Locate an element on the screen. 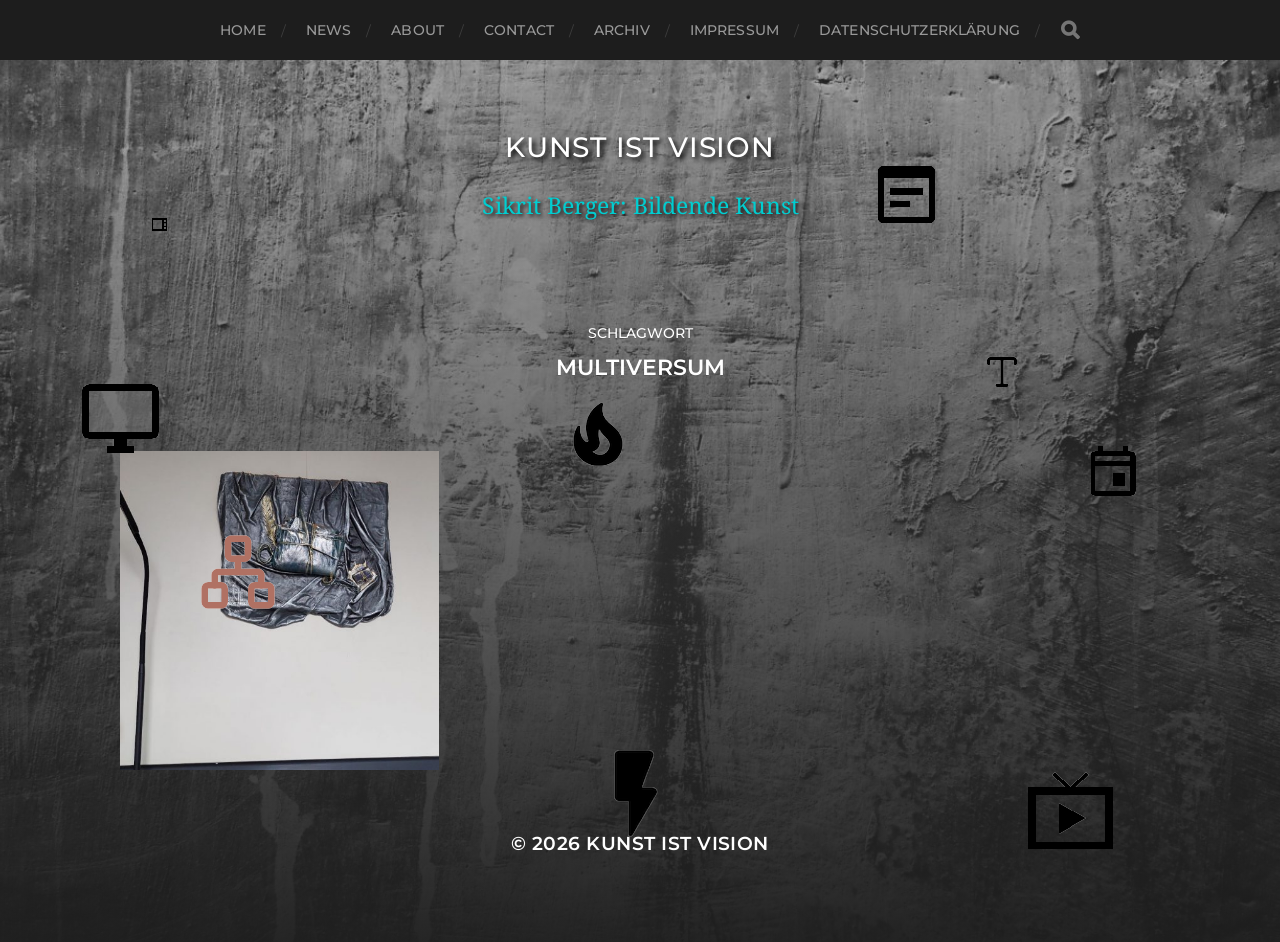  view calendar or scheduled events is located at coordinates (1113, 471).